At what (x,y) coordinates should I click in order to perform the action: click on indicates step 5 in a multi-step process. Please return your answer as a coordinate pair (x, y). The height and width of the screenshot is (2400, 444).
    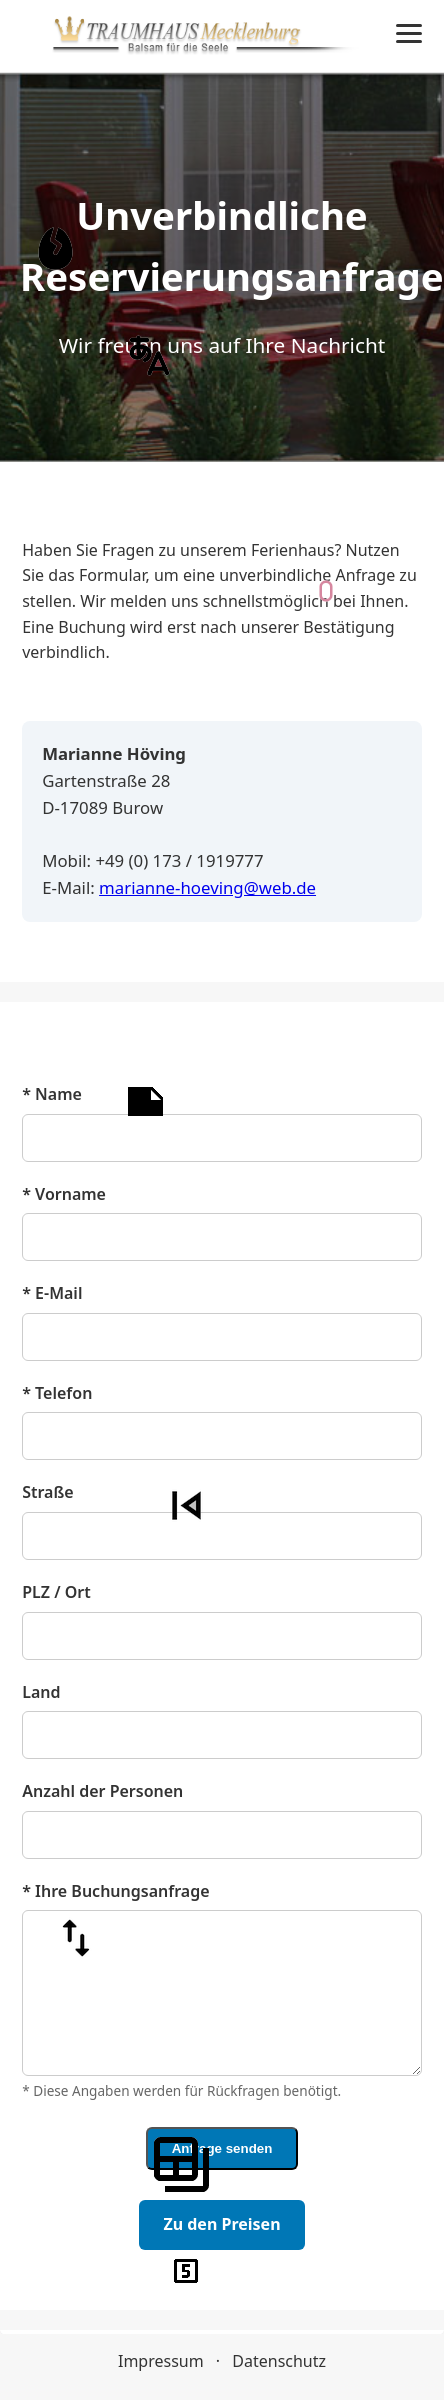
    Looking at the image, I should click on (186, 2271).